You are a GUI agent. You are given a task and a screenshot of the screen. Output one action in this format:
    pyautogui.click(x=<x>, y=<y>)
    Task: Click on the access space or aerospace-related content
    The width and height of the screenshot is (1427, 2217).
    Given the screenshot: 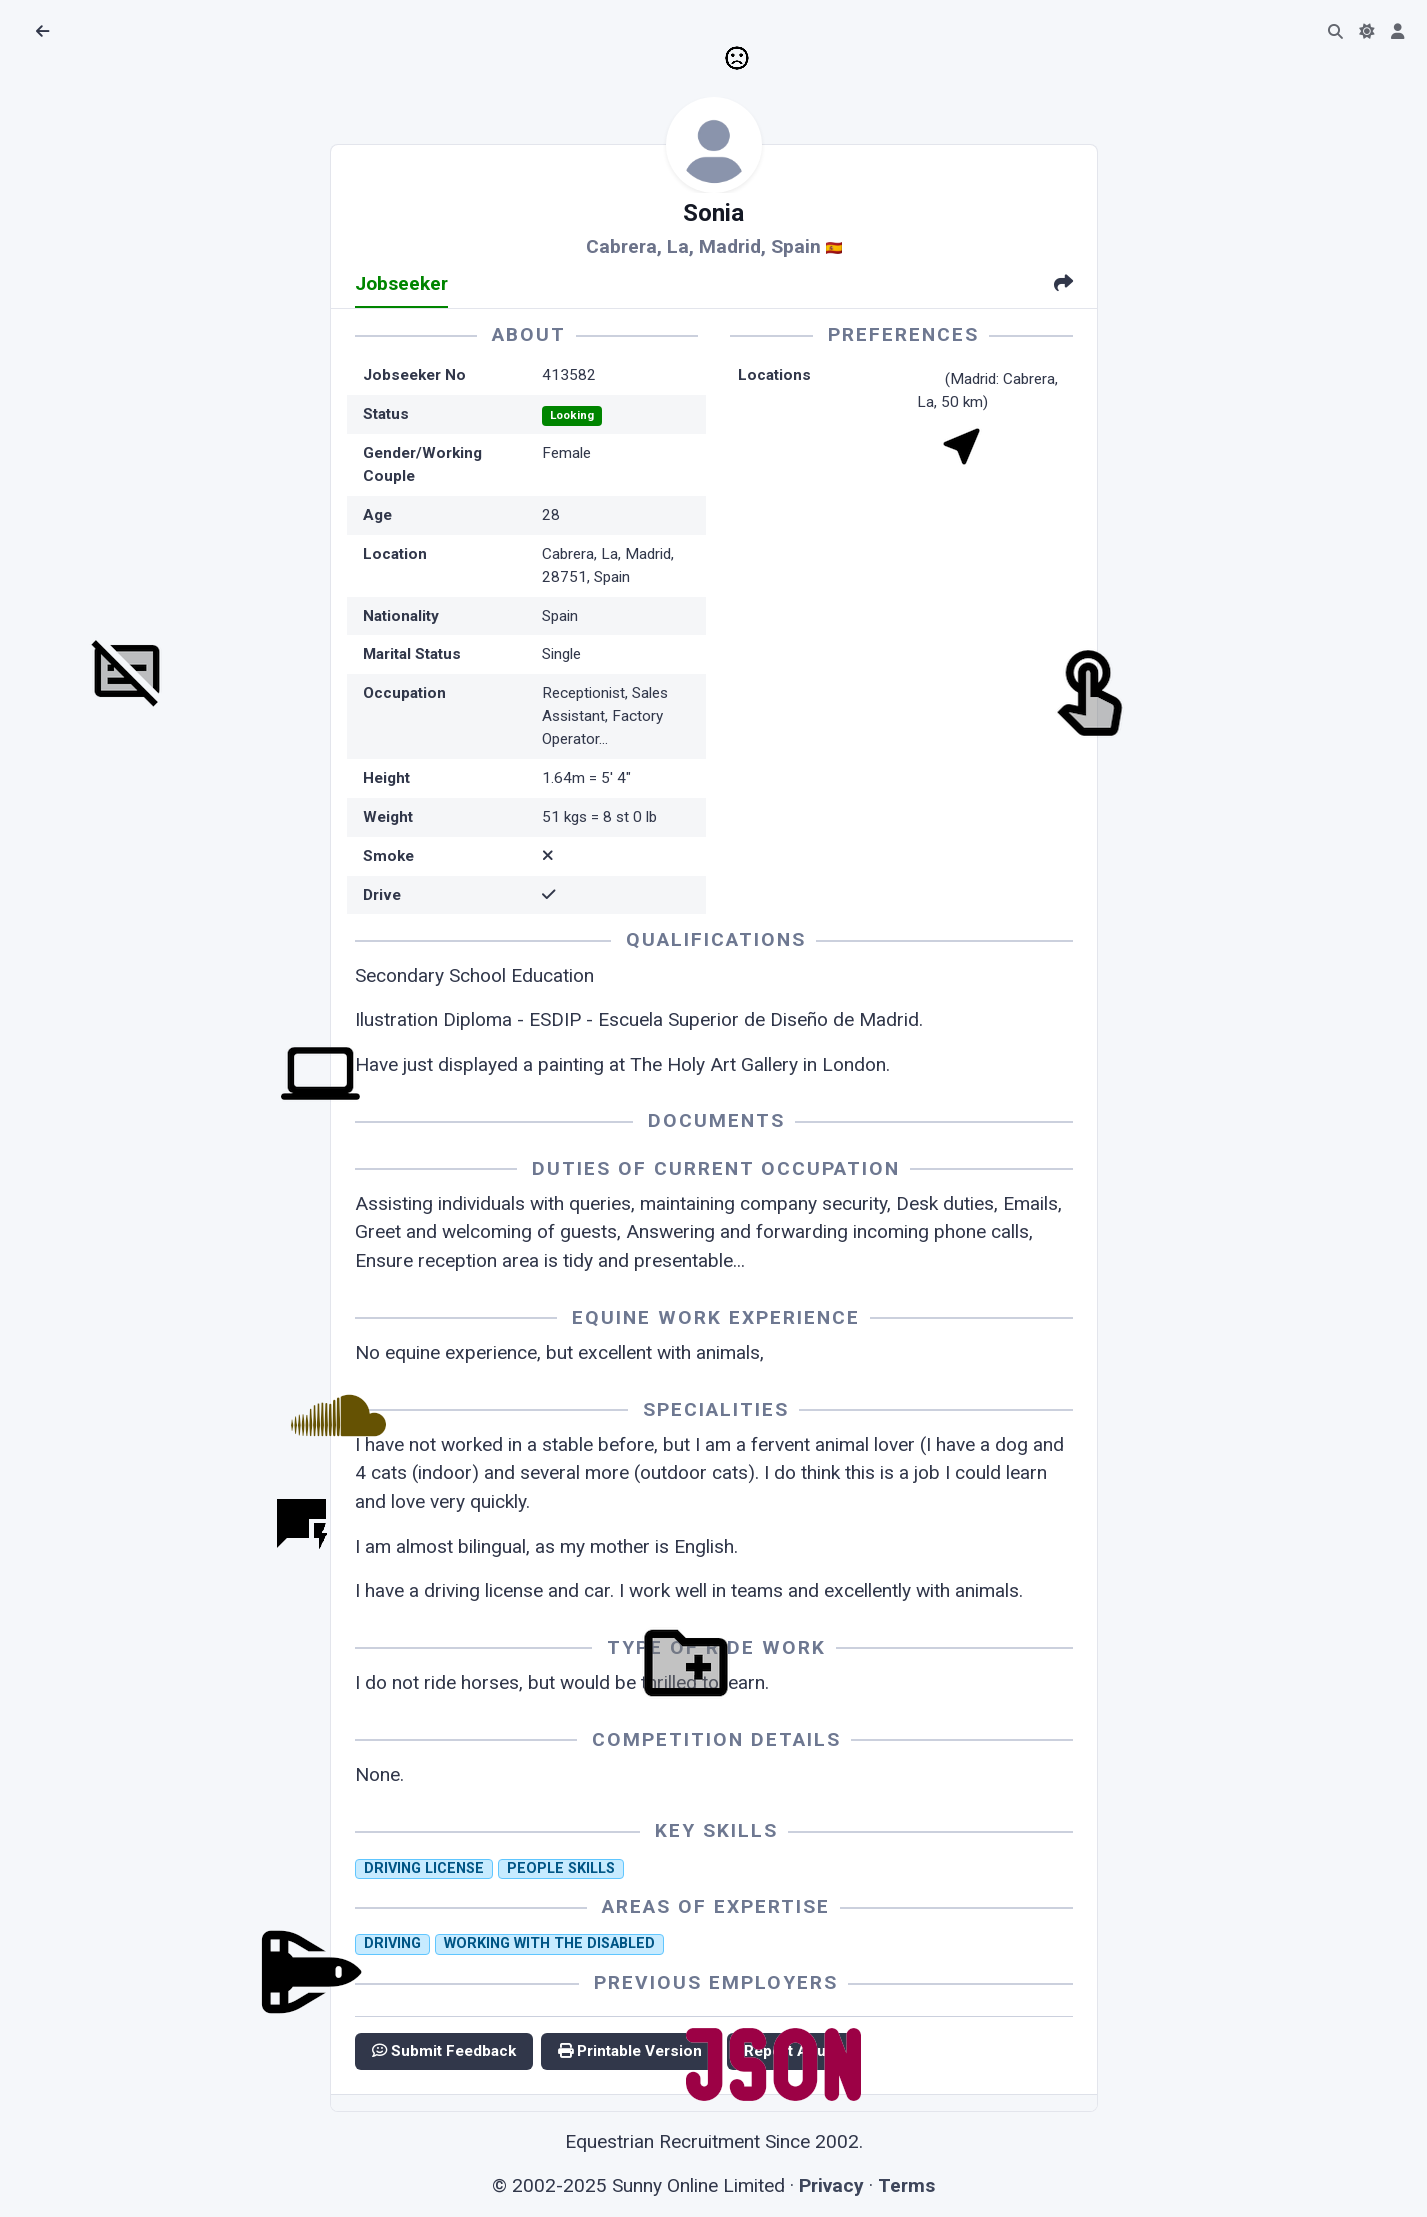 What is the action you would take?
    pyautogui.click(x=315, y=1972)
    